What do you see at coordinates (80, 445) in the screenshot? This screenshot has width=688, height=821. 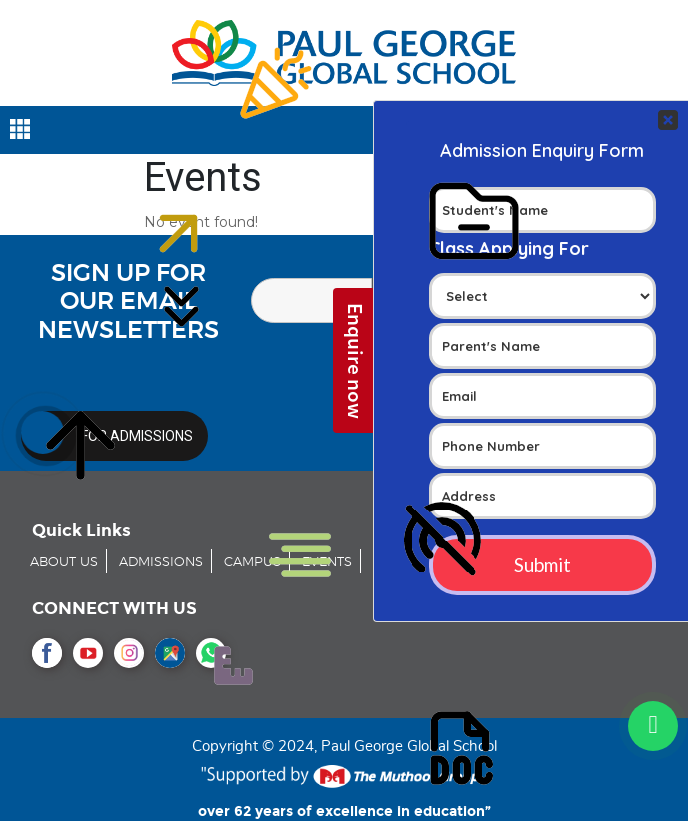 I see `move item up in a list` at bounding box center [80, 445].